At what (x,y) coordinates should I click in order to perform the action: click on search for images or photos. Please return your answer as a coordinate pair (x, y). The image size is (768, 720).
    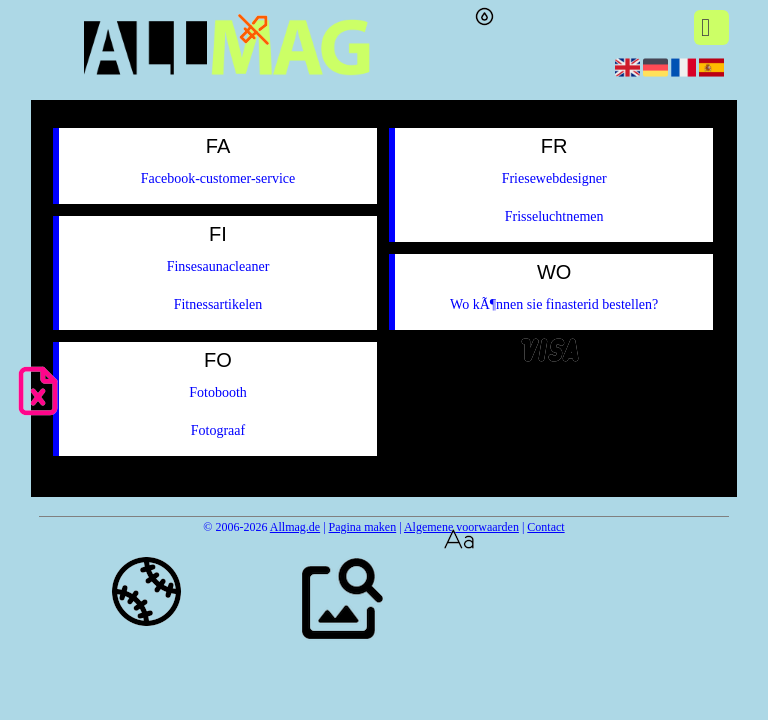
    Looking at the image, I should click on (342, 598).